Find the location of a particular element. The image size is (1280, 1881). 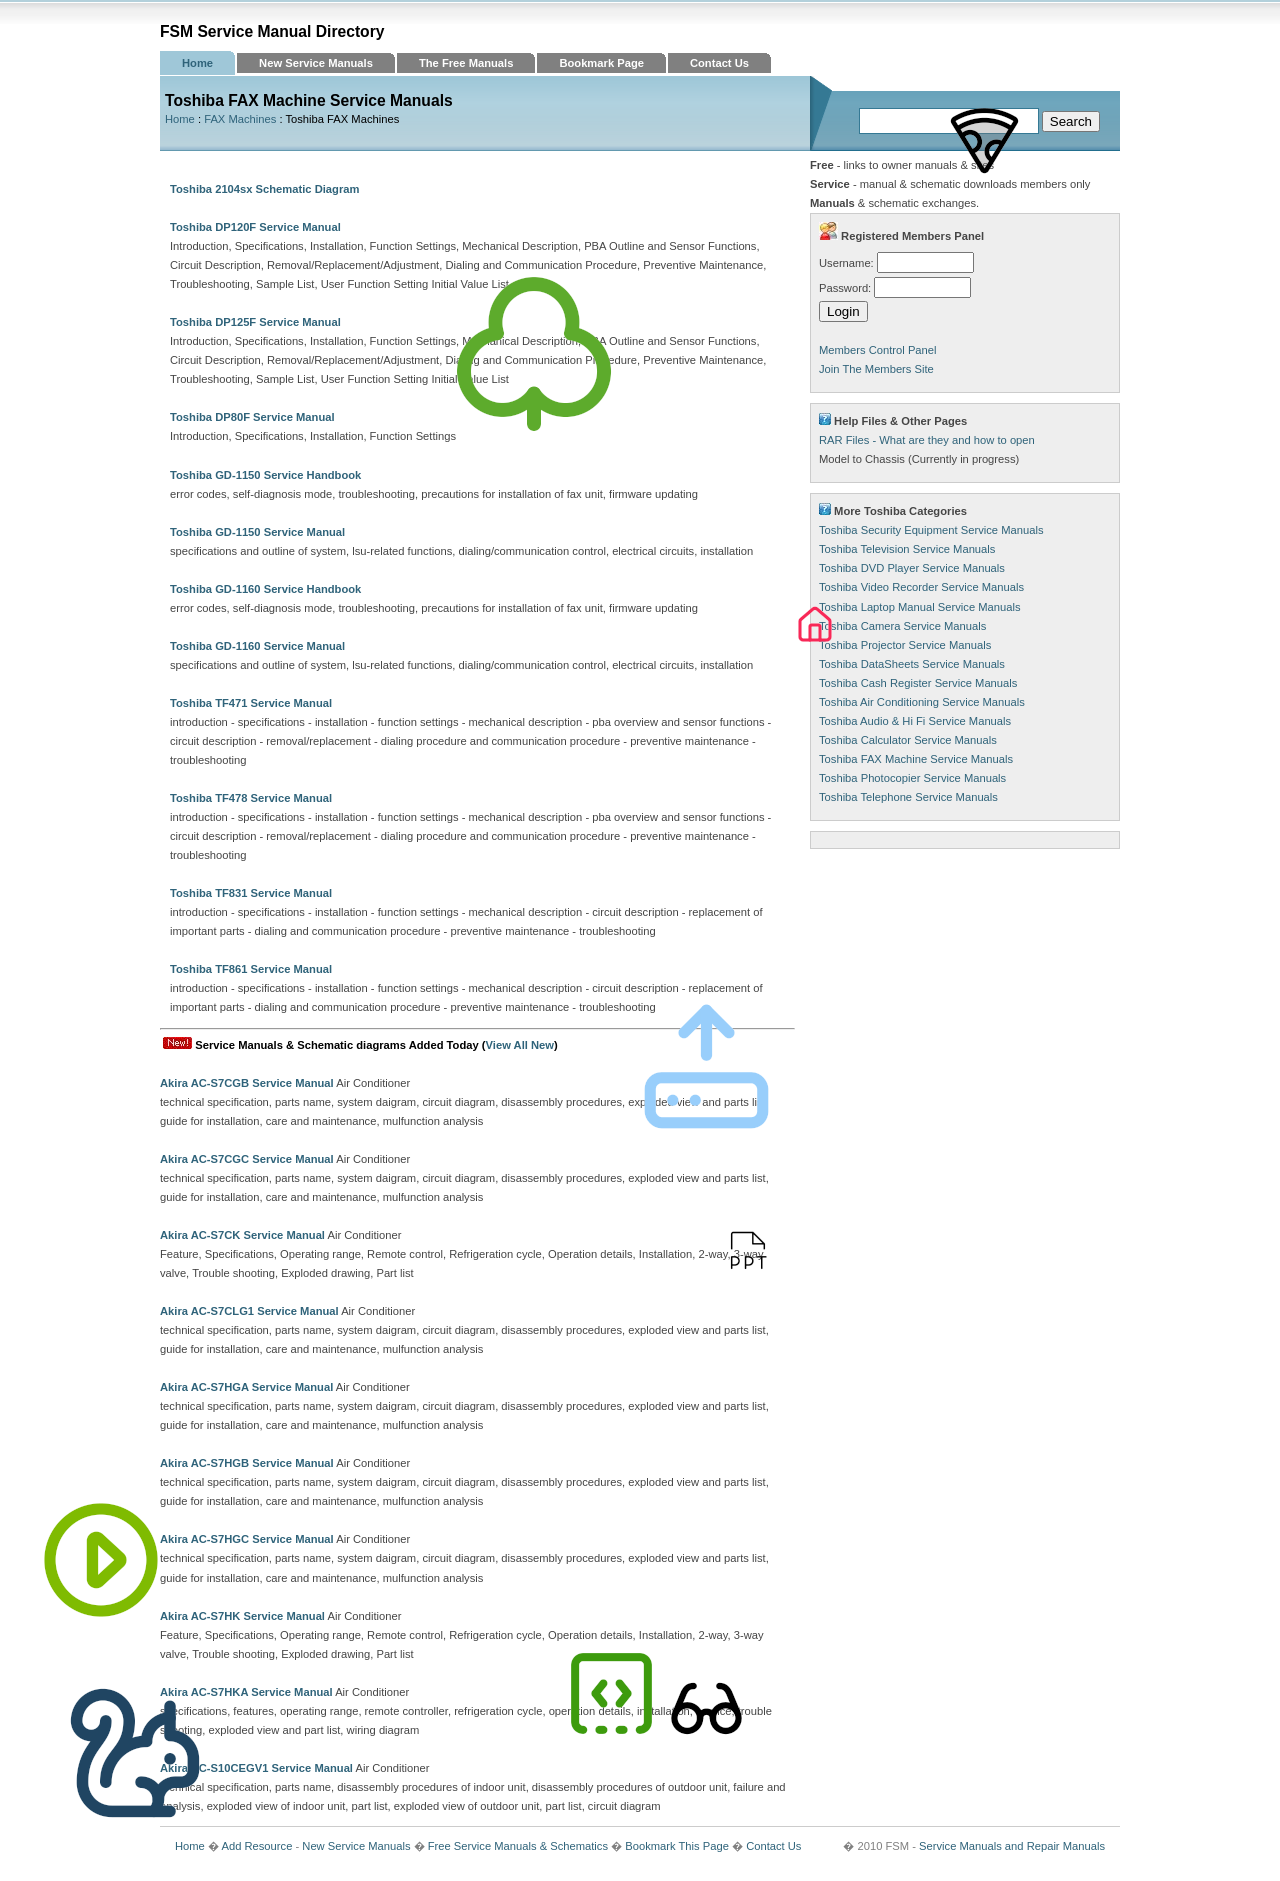

access nature or wildlife-related content is located at coordinates (135, 1753).